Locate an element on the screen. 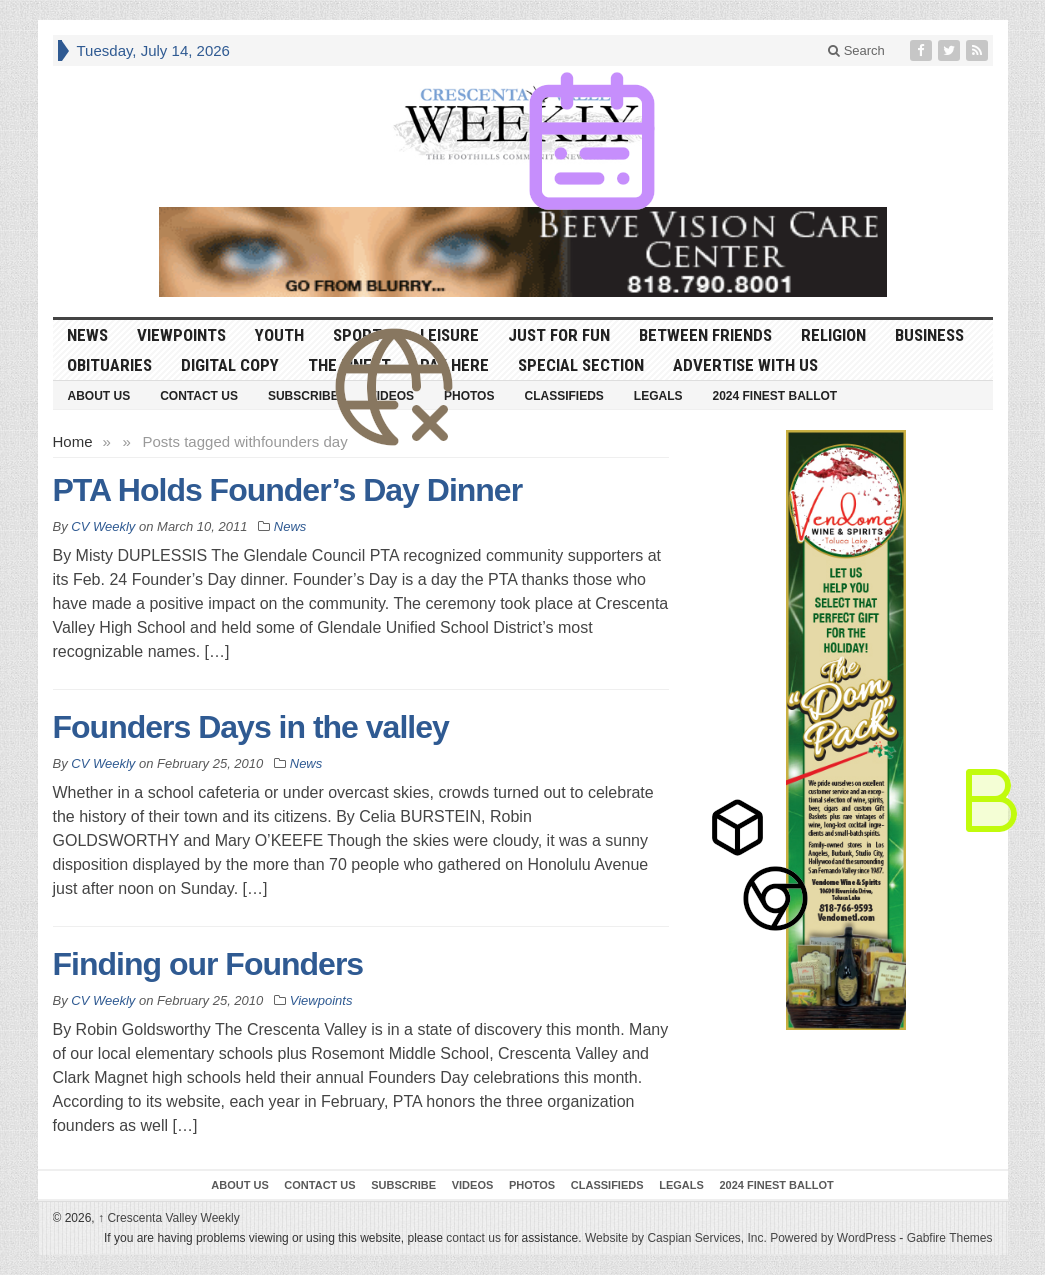 This screenshot has width=1045, height=1275. select a date range is located at coordinates (592, 141).